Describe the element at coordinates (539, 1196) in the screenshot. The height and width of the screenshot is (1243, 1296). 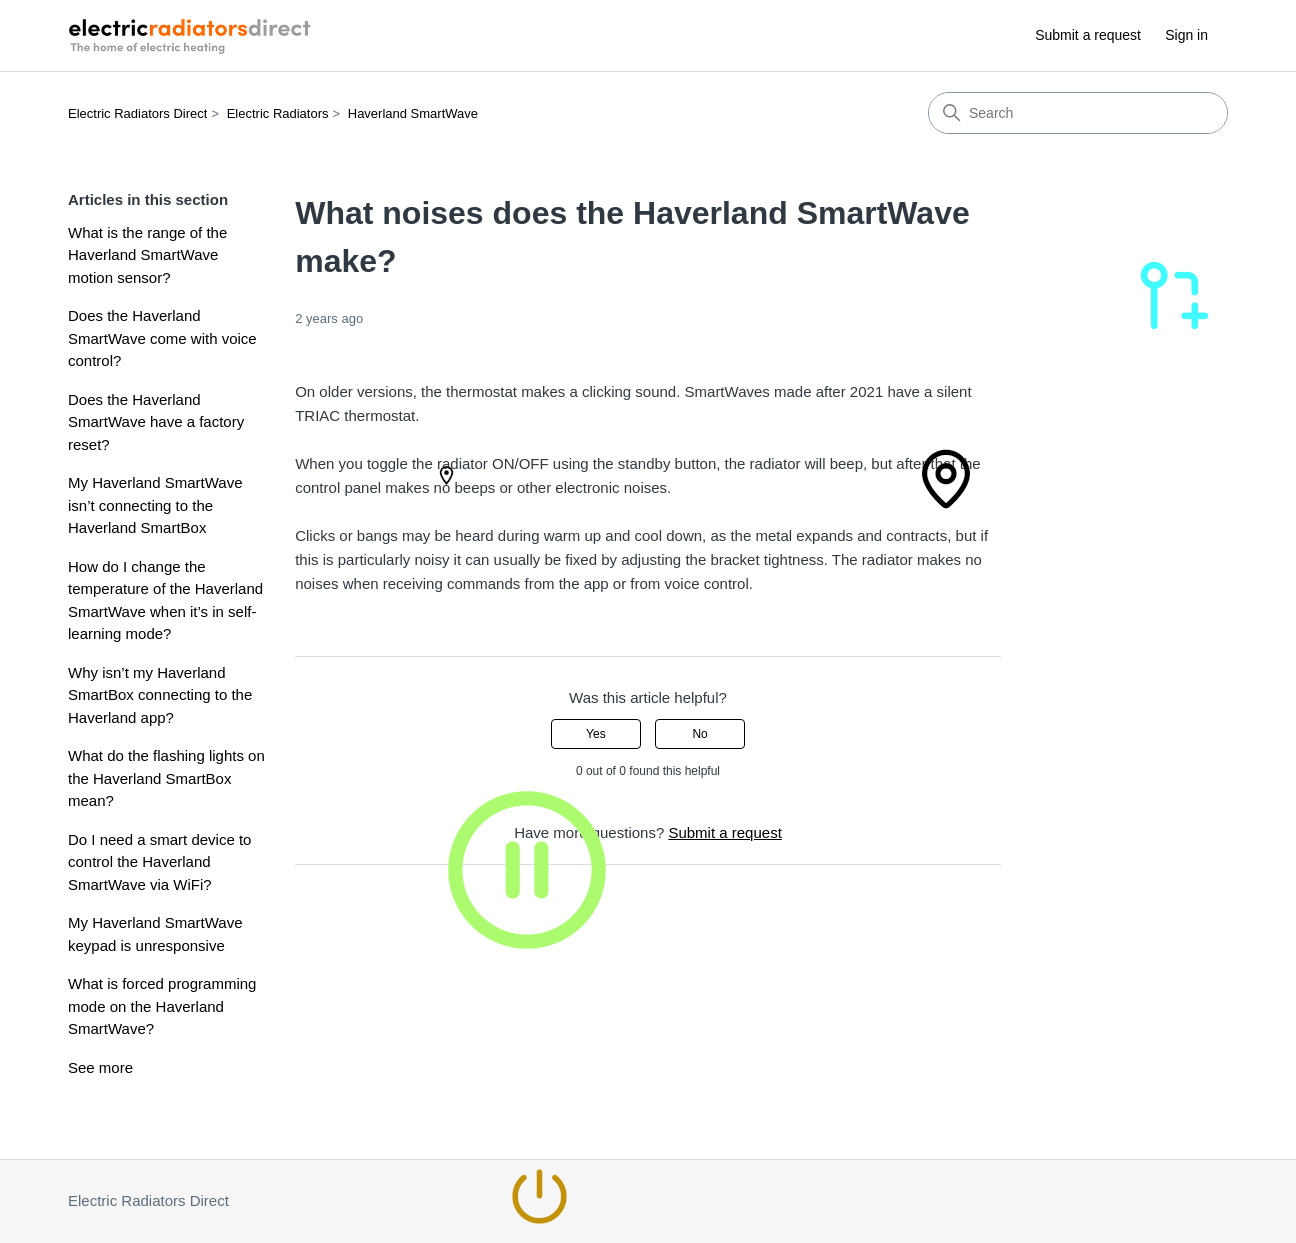
I see `turn off or shut down the device` at that location.